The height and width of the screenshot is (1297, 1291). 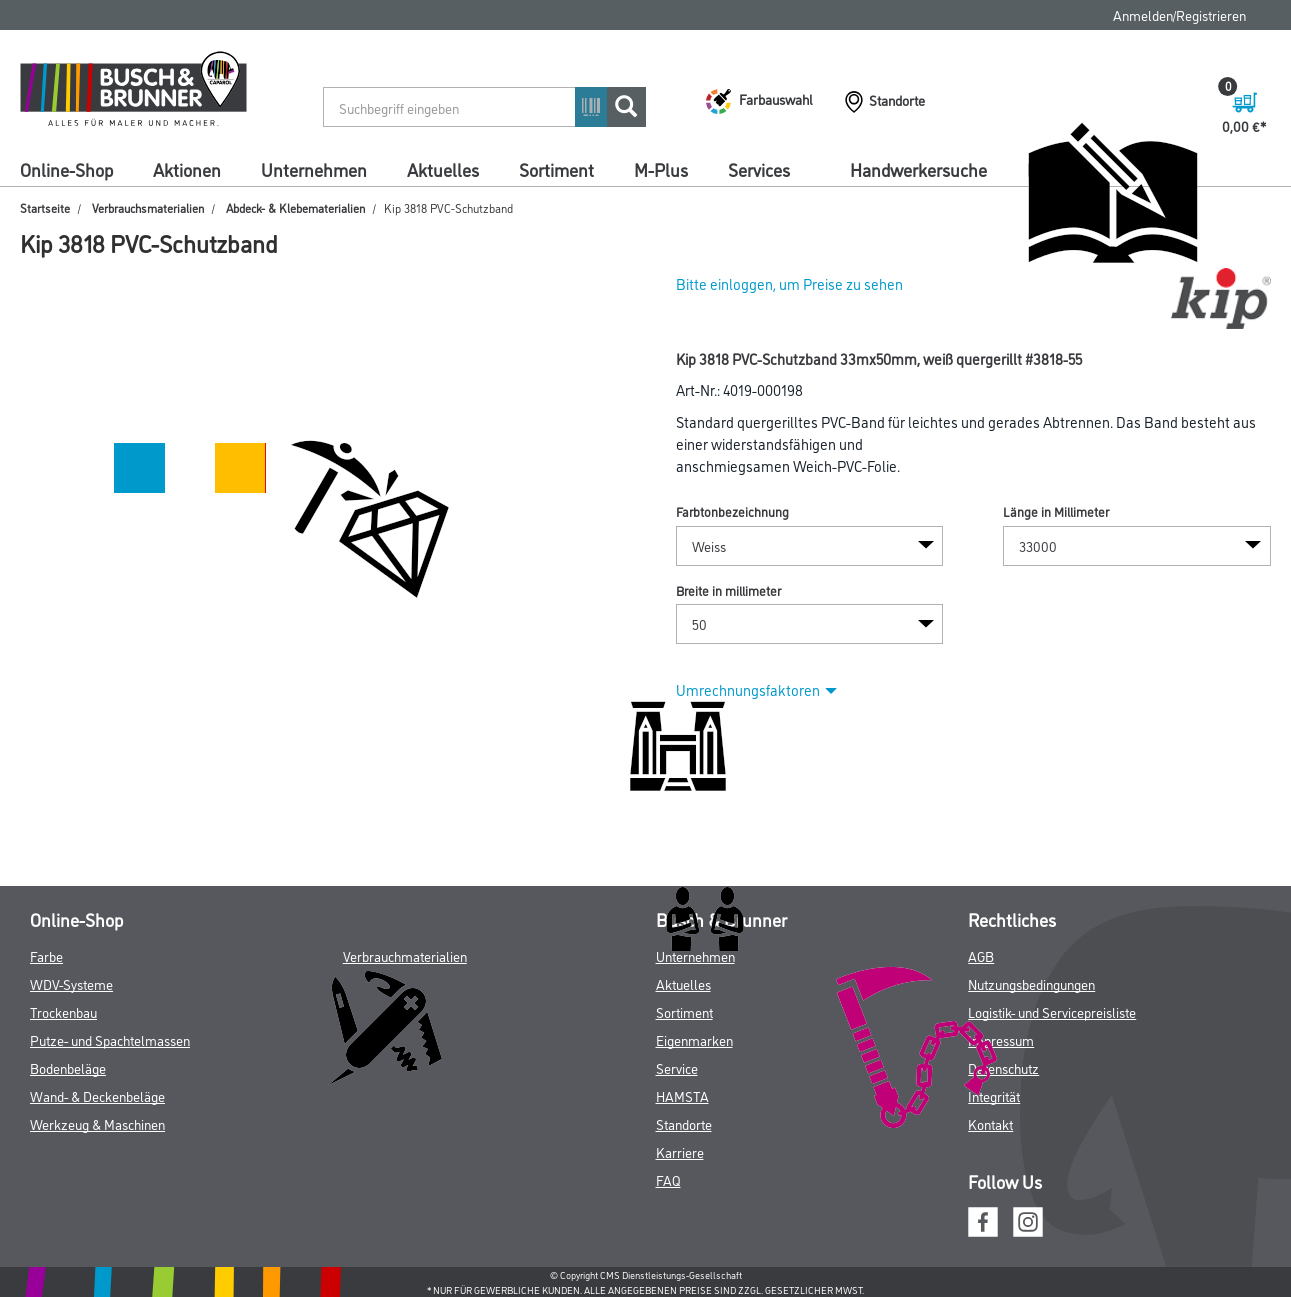 What do you see at coordinates (705, 919) in the screenshot?
I see `start a face-to-face meeting or video call` at bounding box center [705, 919].